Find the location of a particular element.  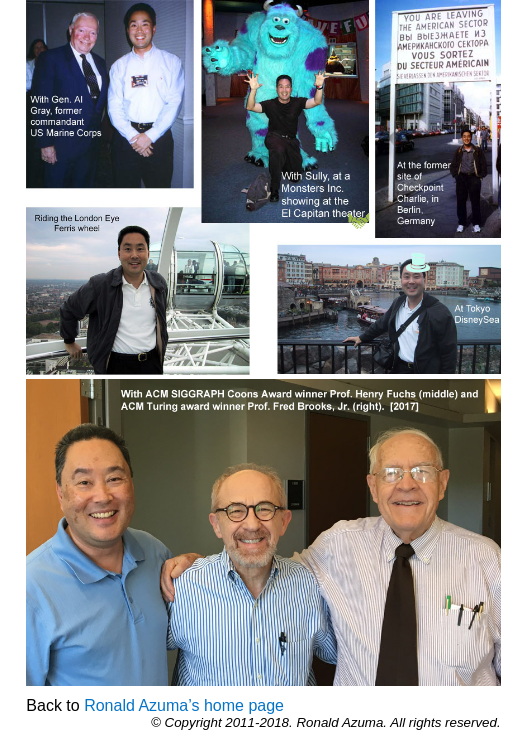

select a magician or performer character class is located at coordinates (418, 263).